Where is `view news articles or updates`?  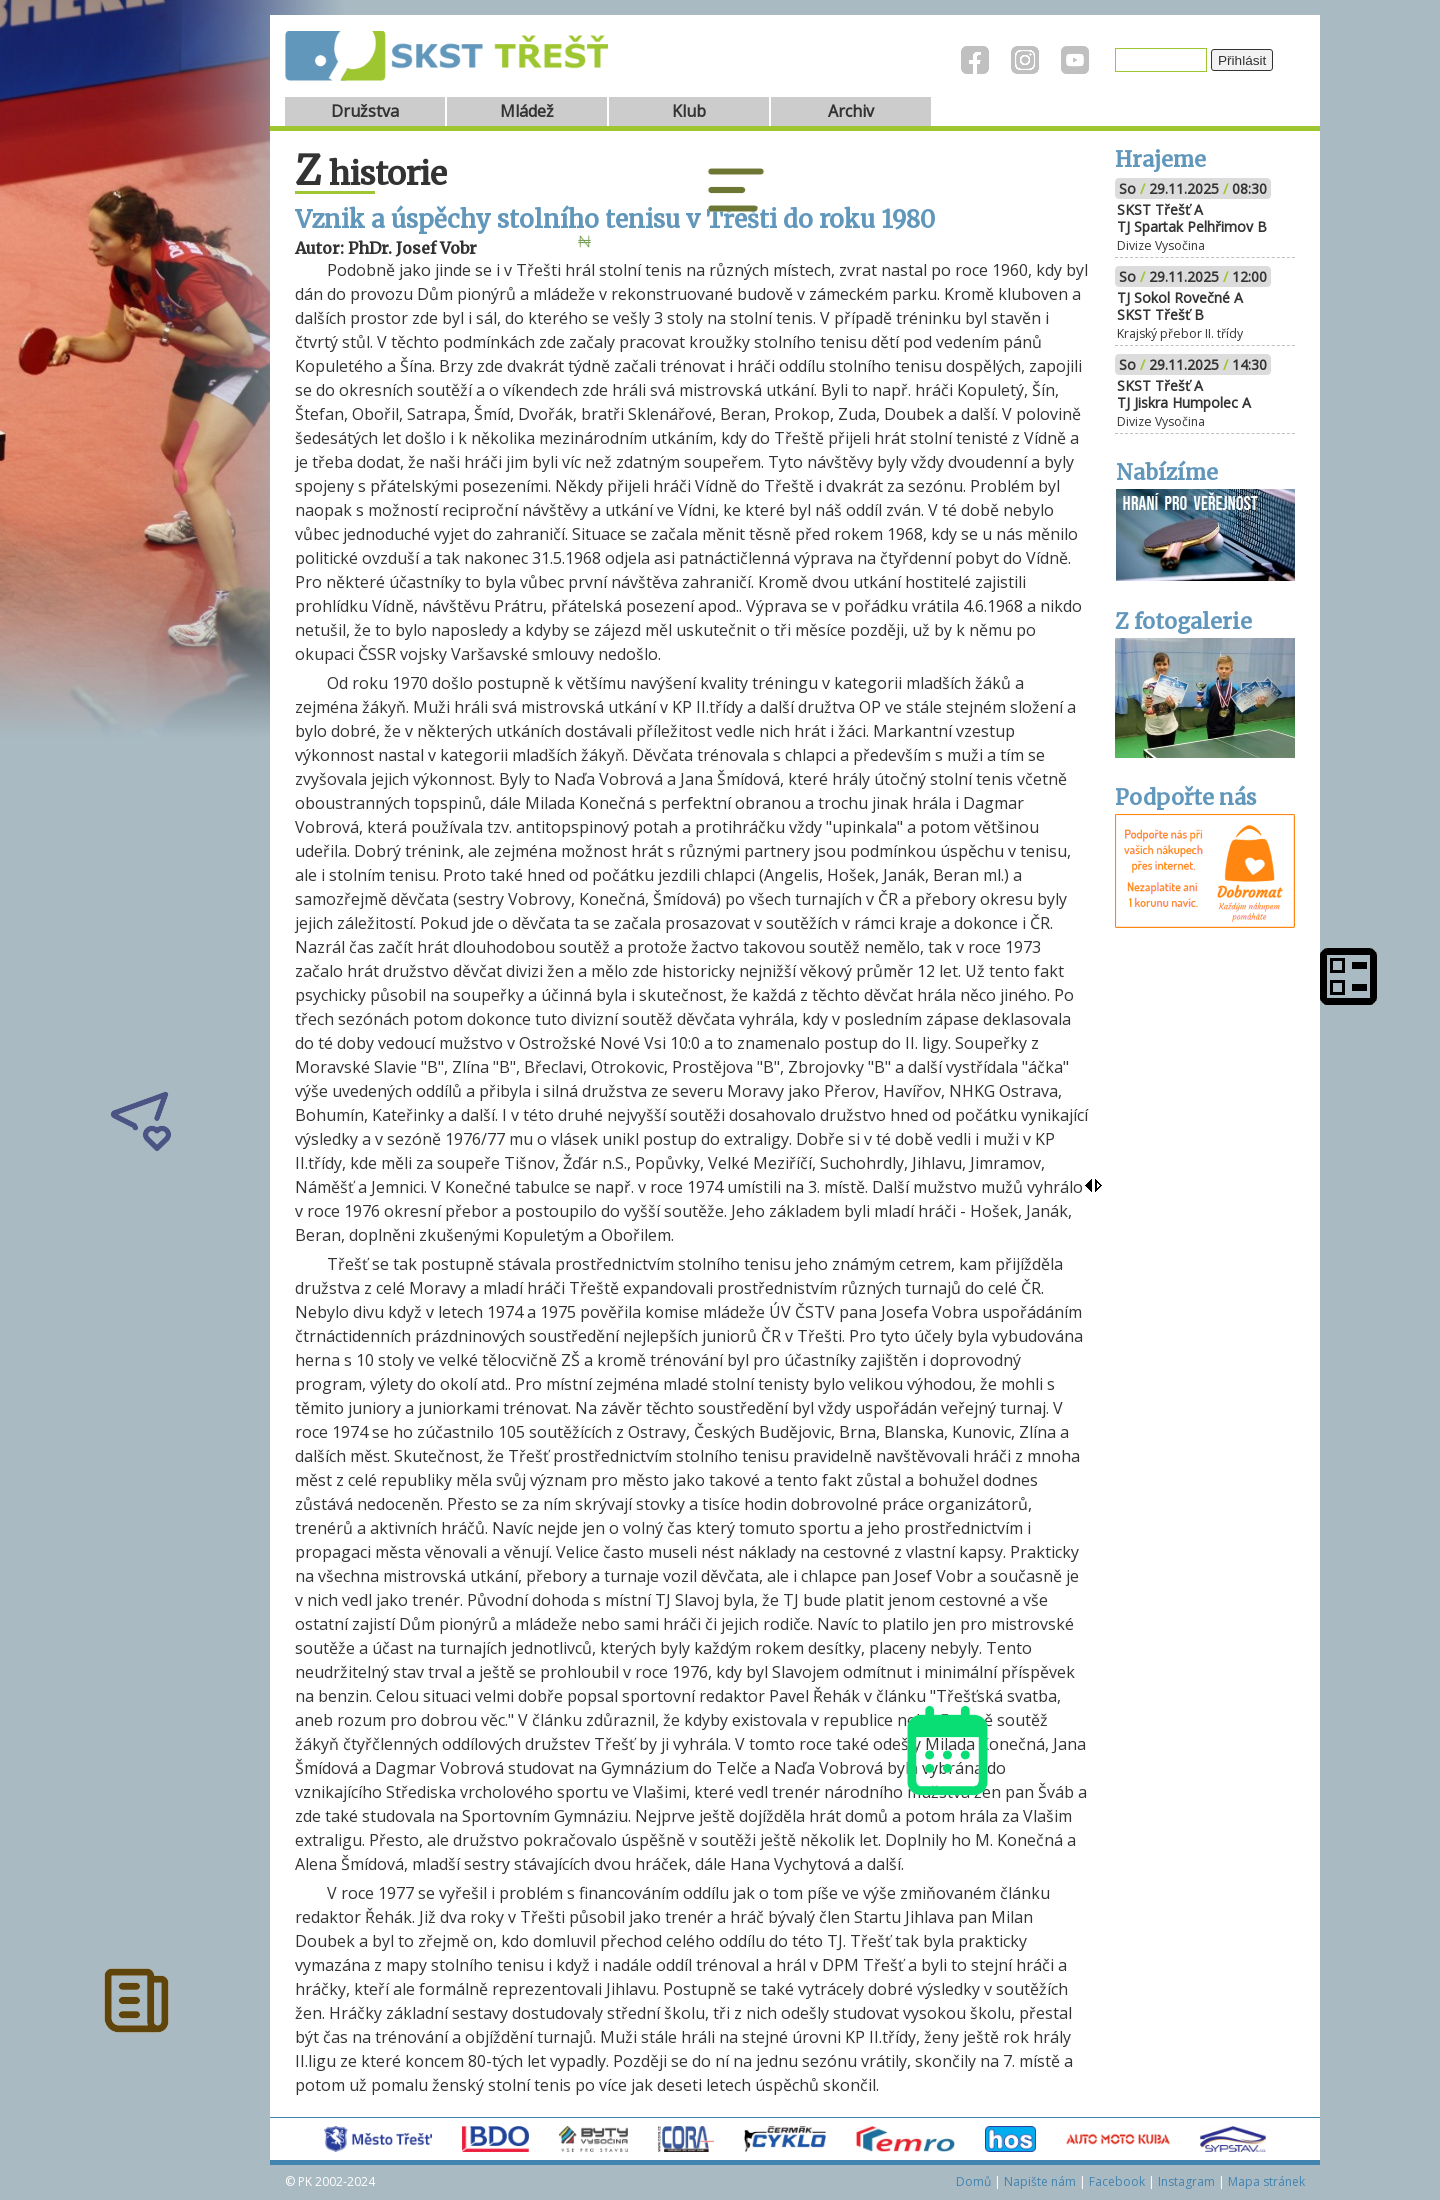
view news articles or updates is located at coordinates (136, 2000).